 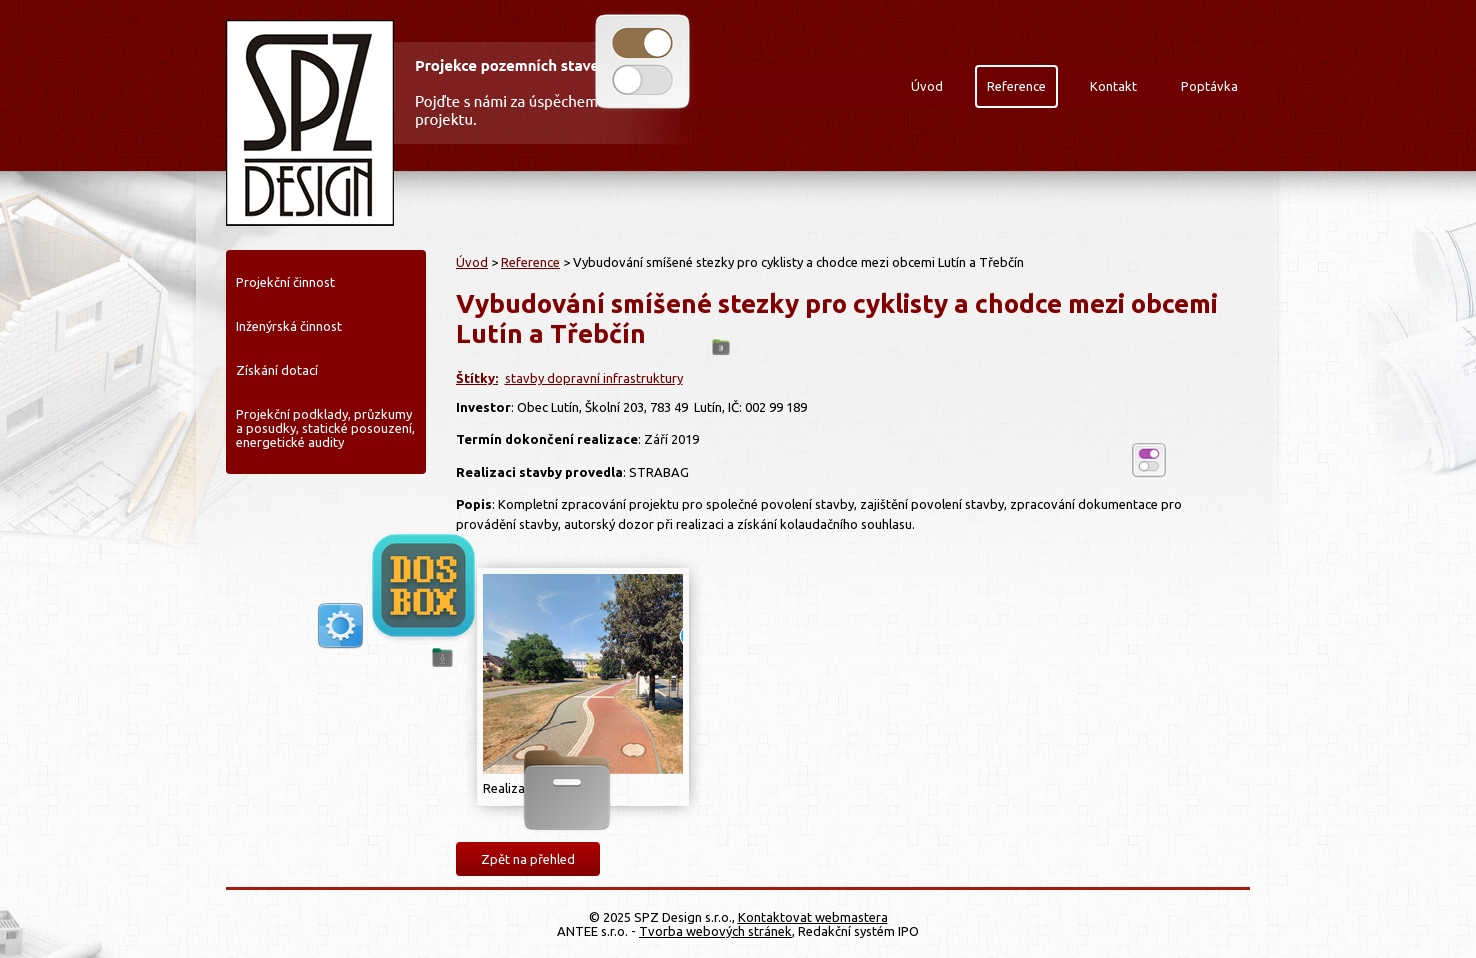 I want to click on launch DOSBox emulator to run classic DOS games and software, so click(x=423, y=585).